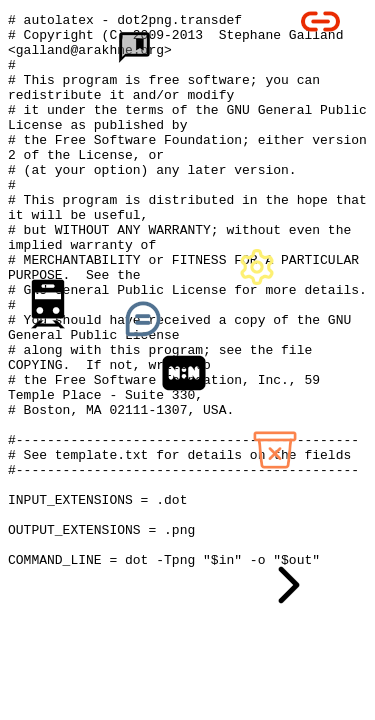 The image size is (375, 720). Describe the element at coordinates (289, 585) in the screenshot. I see `navigate to the next item or screen` at that location.